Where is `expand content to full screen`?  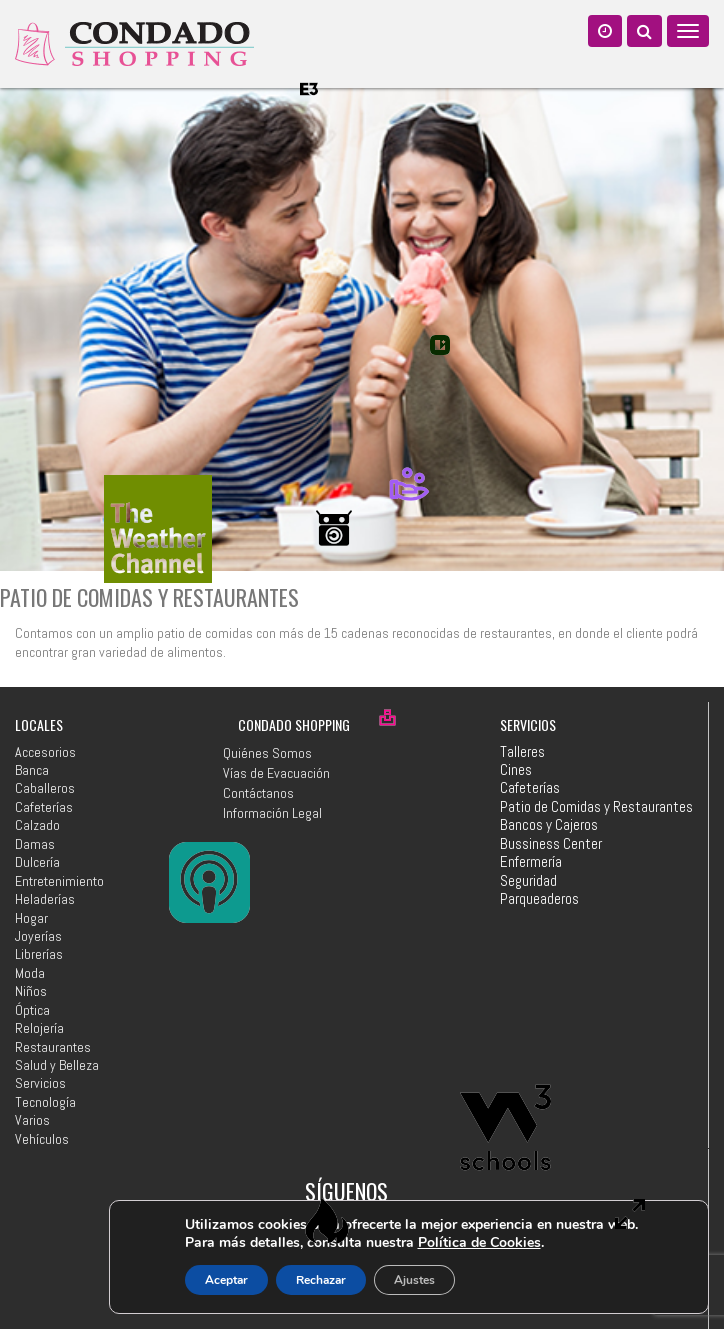
expand content to full screen is located at coordinates (630, 1214).